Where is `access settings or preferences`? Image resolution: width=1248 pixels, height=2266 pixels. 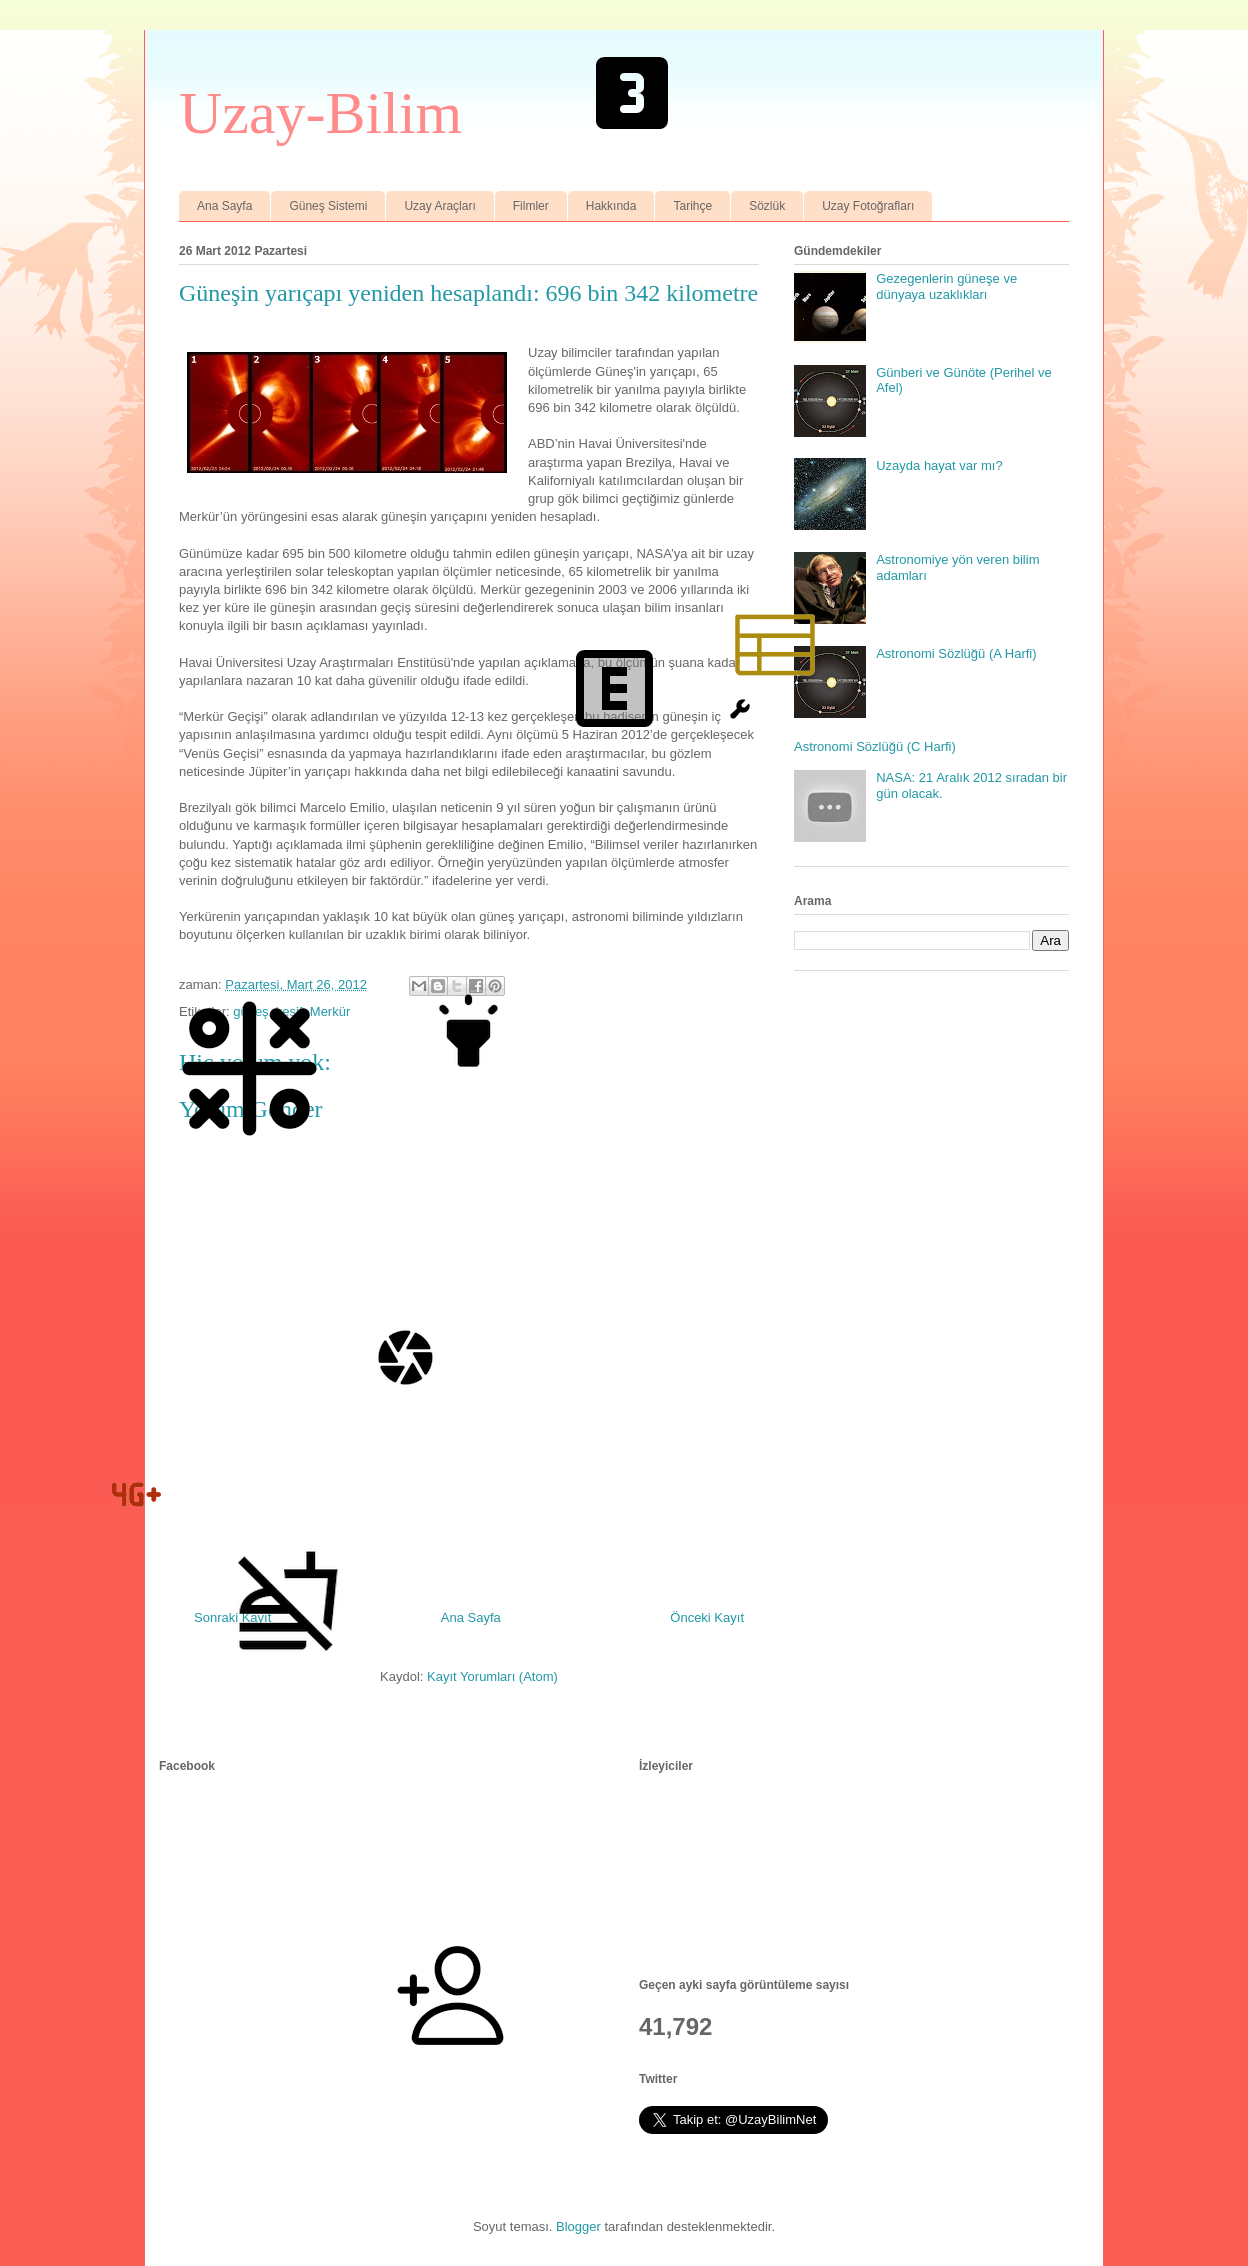 access settings or preferences is located at coordinates (740, 709).